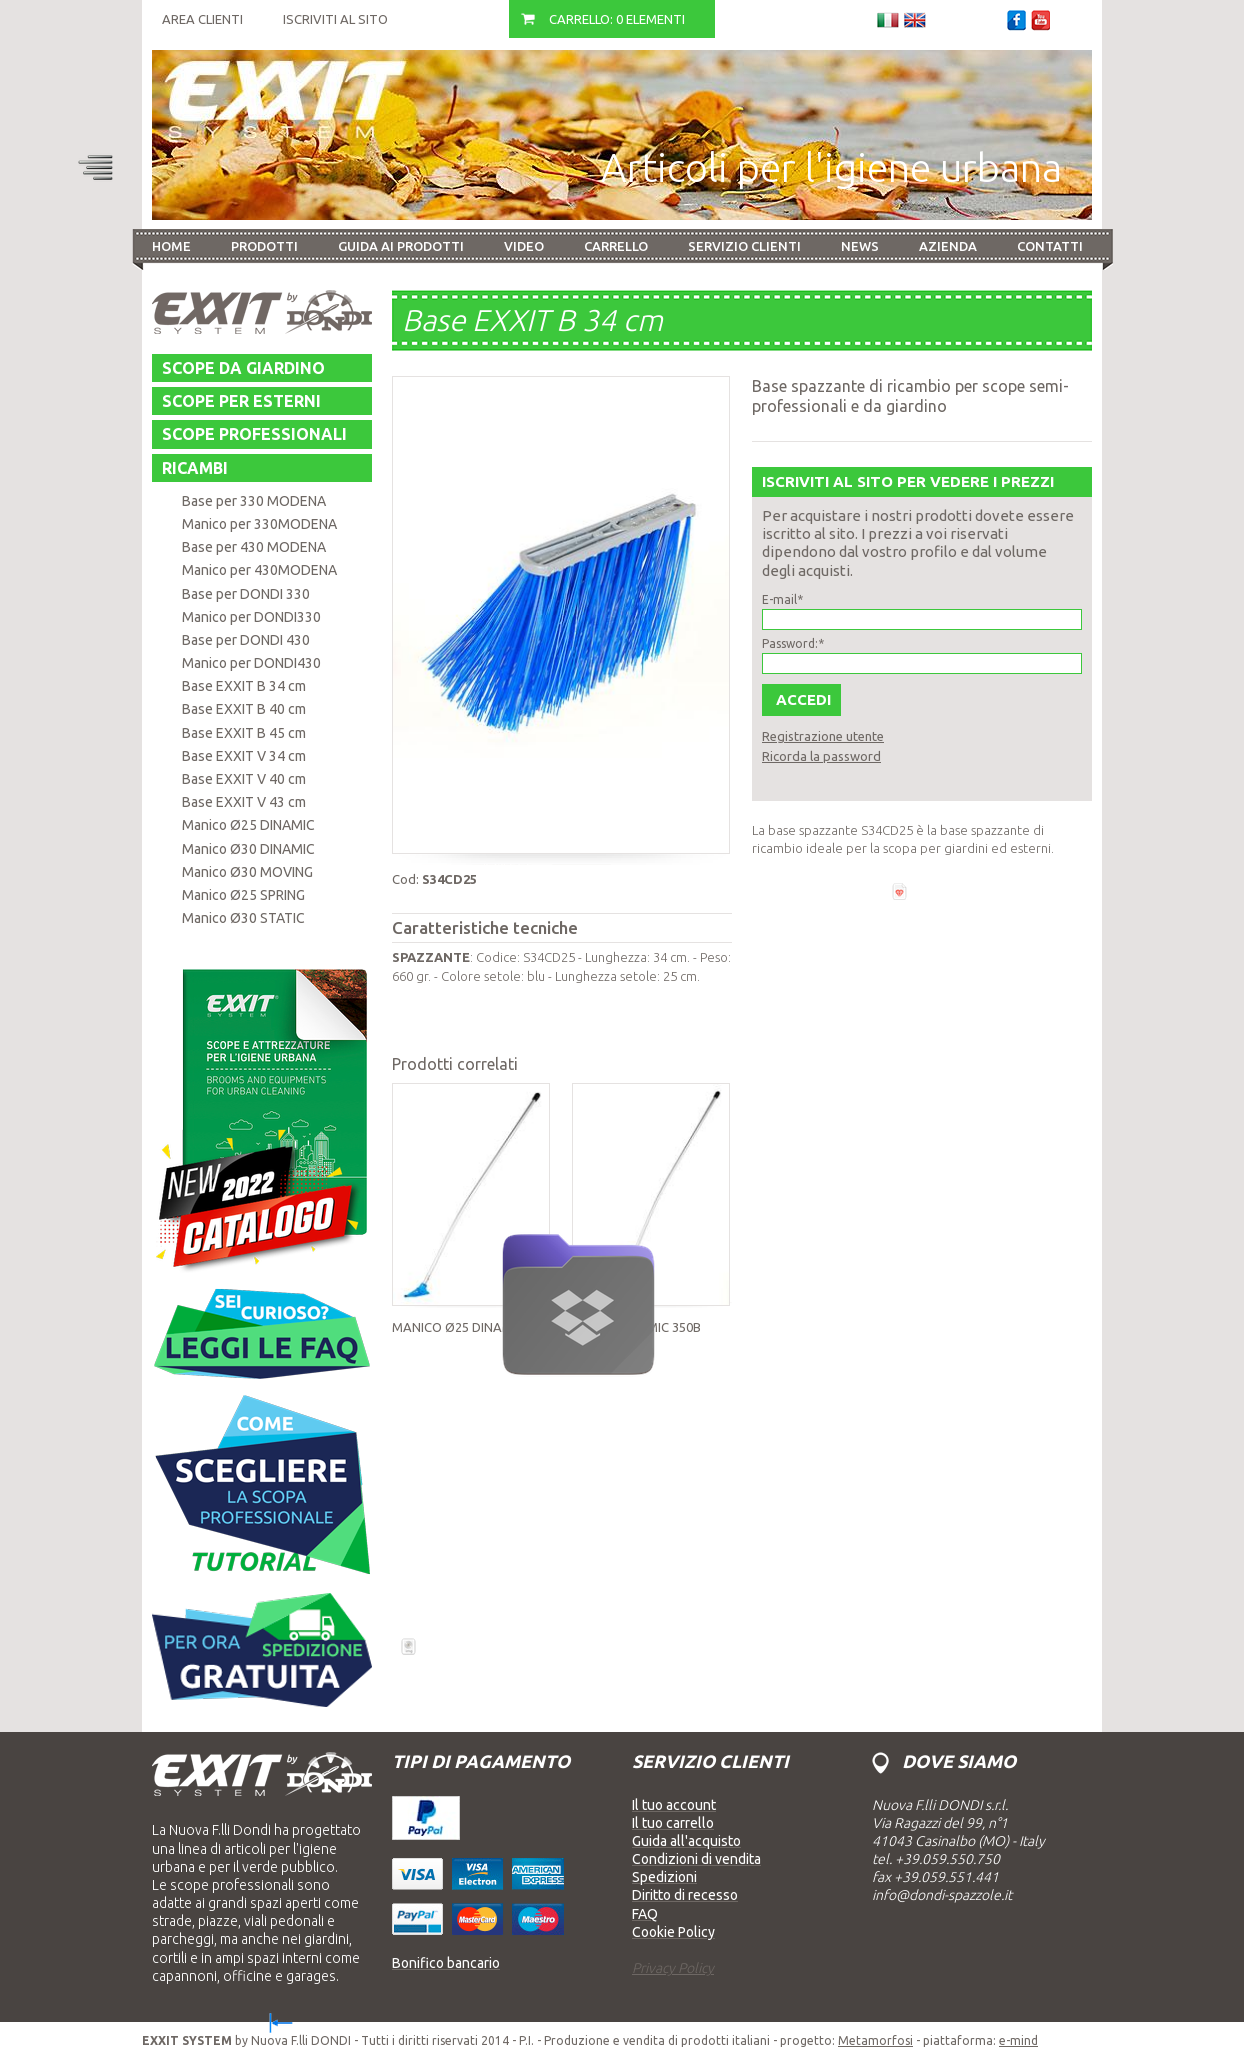 The height and width of the screenshot is (2062, 1244). What do you see at coordinates (281, 2023) in the screenshot?
I see `go to the first item in a list or sequence` at bounding box center [281, 2023].